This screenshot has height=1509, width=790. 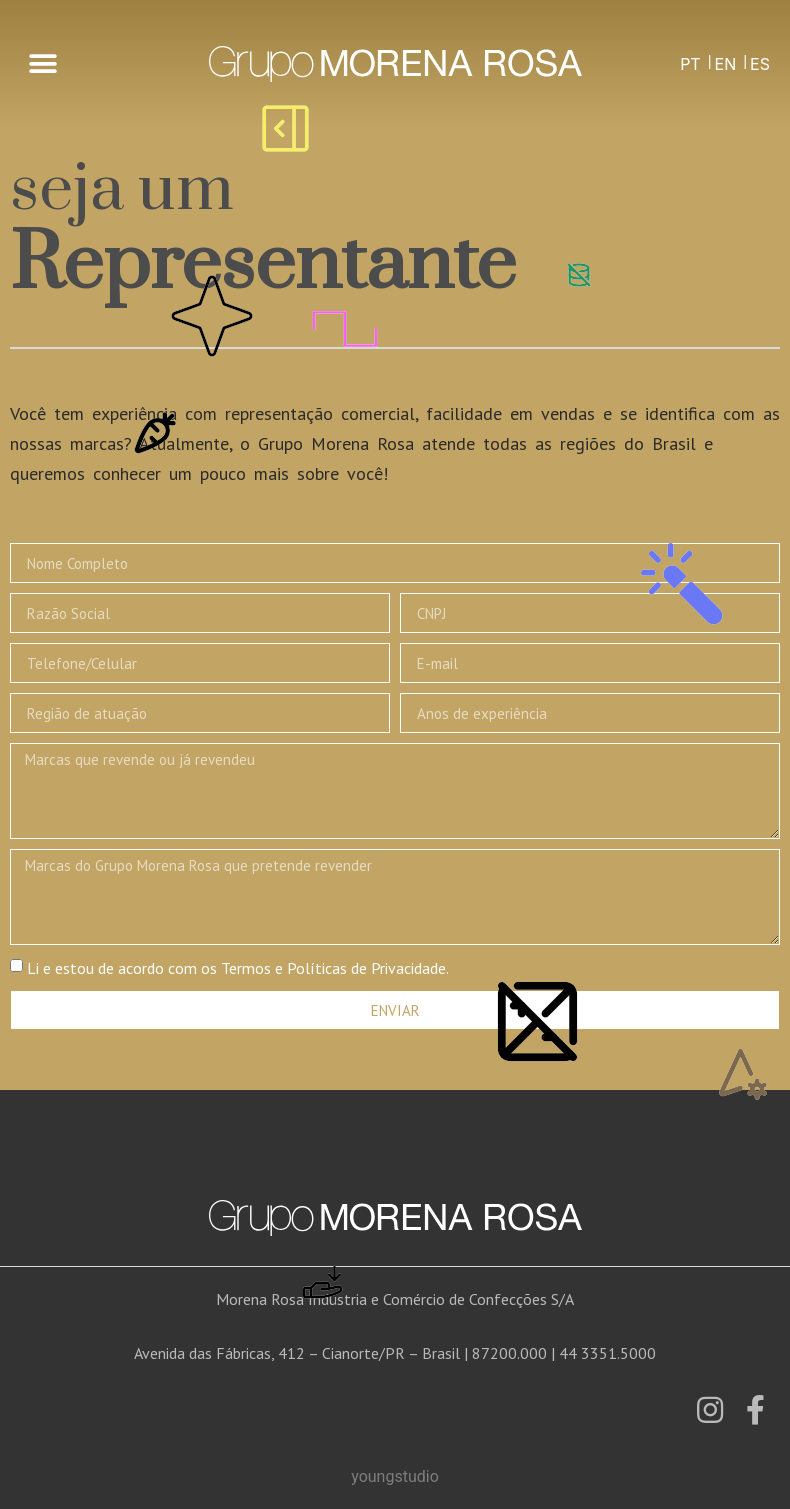 I want to click on database connection unavailable or offline, so click(x=579, y=275).